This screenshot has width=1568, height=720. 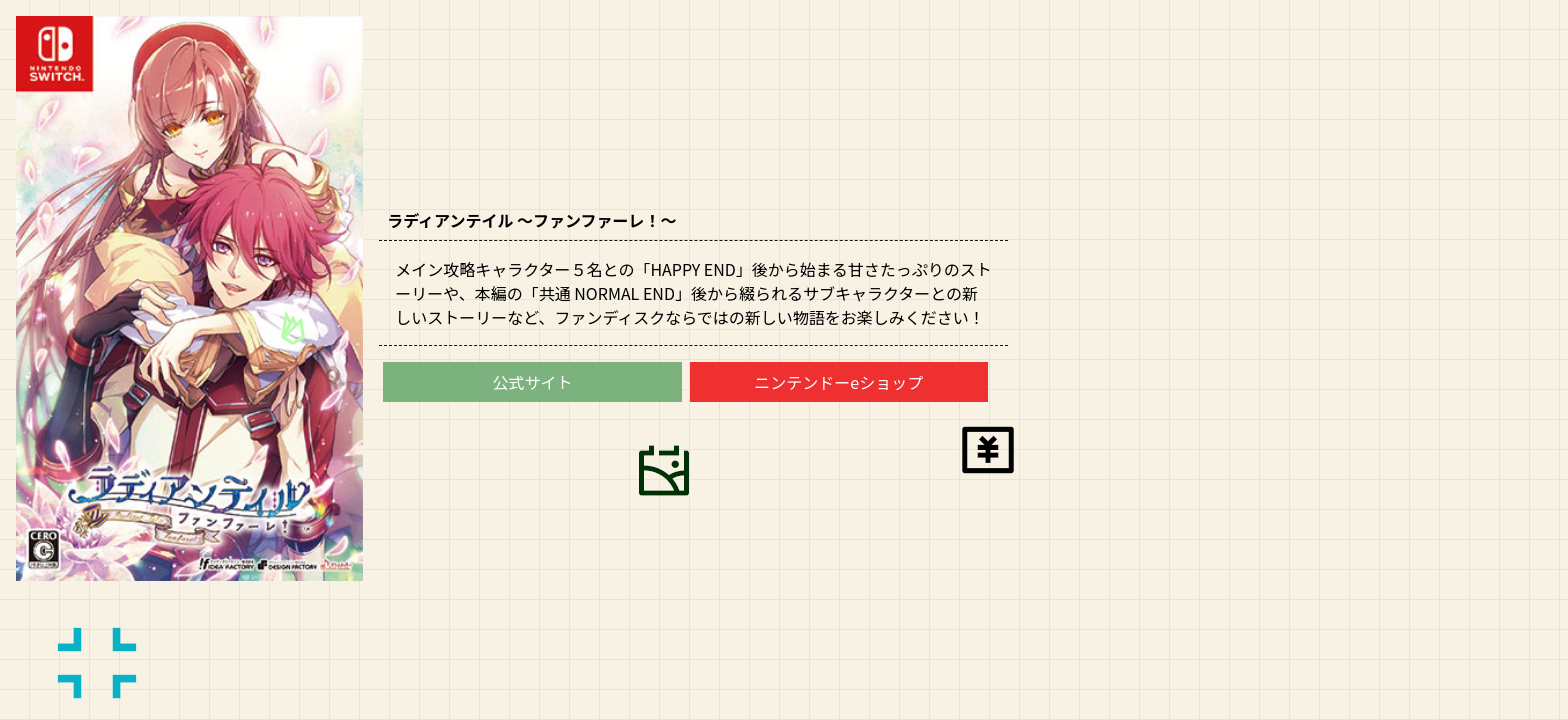 What do you see at coordinates (293, 328) in the screenshot?
I see `Firebase platform logo` at bounding box center [293, 328].